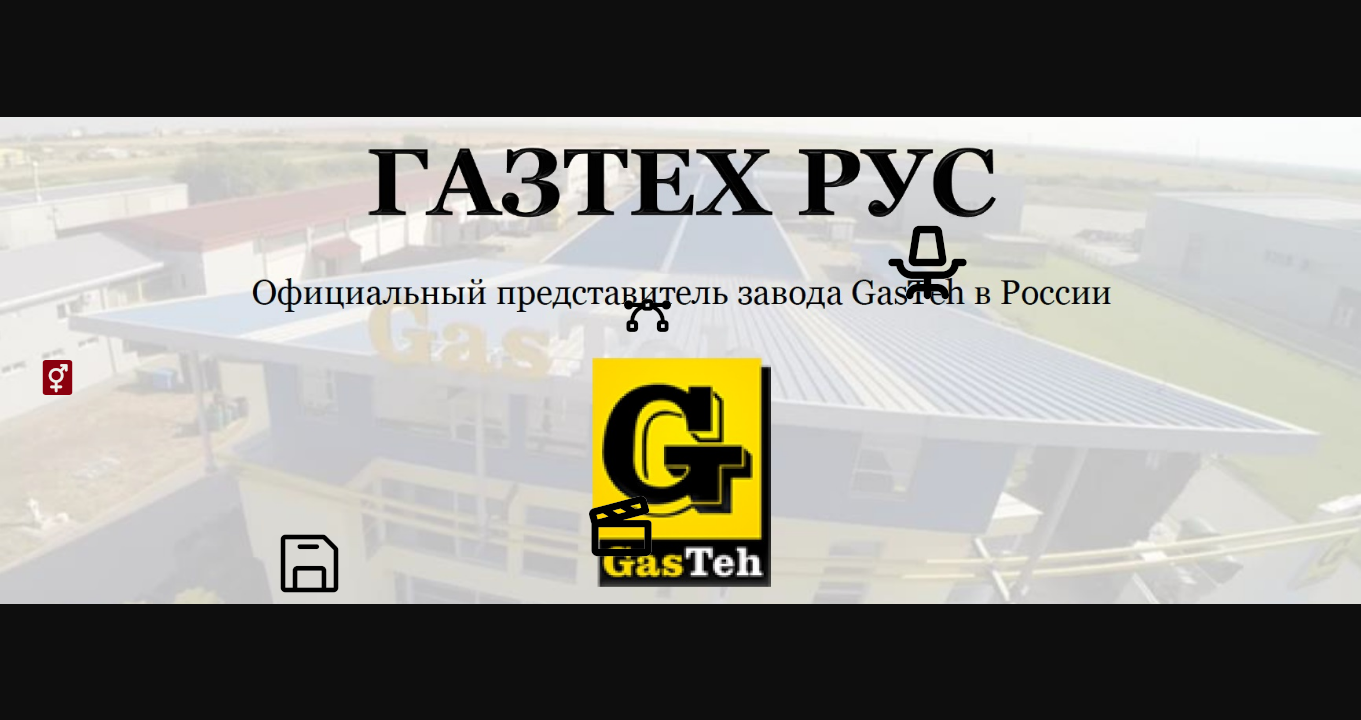 Image resolution: width=1361 pixels, height=720 pixels. What do you see at coordinates (57, 377) in the screenshot?
I see `indicates intersex gender identity option` at bounding box center [57, 377].